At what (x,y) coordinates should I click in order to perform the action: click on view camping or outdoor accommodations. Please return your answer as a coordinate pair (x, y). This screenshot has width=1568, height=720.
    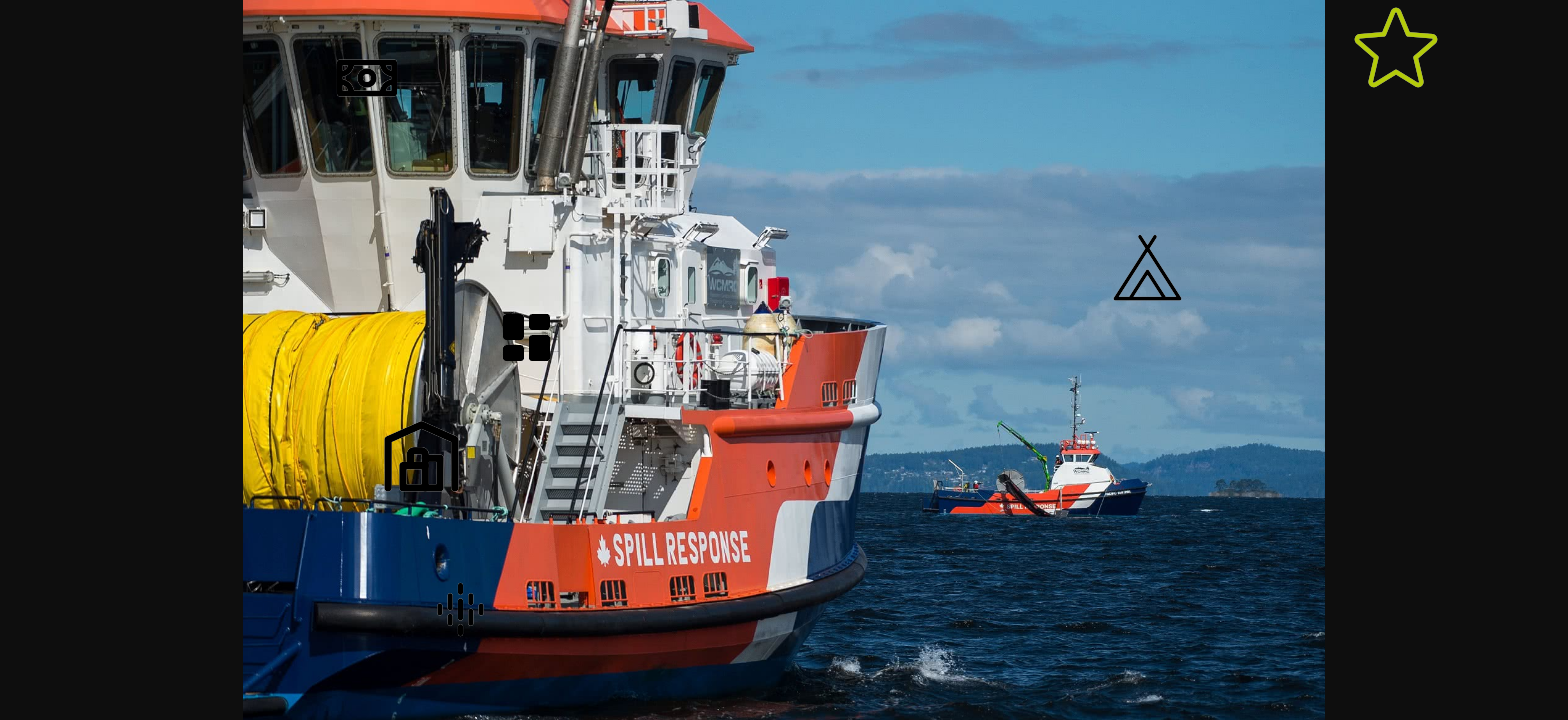
    Looking at the image, I should click on (1147, 271).